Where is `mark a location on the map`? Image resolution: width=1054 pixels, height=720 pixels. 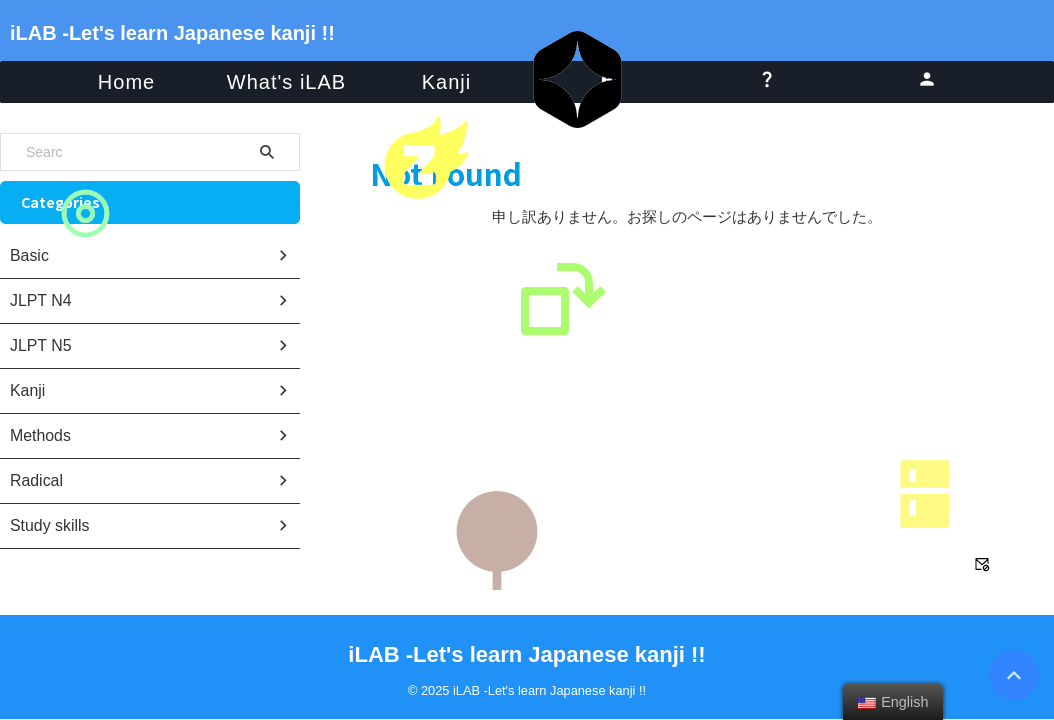
mark a location on the map is located at coordinates (497, 536).